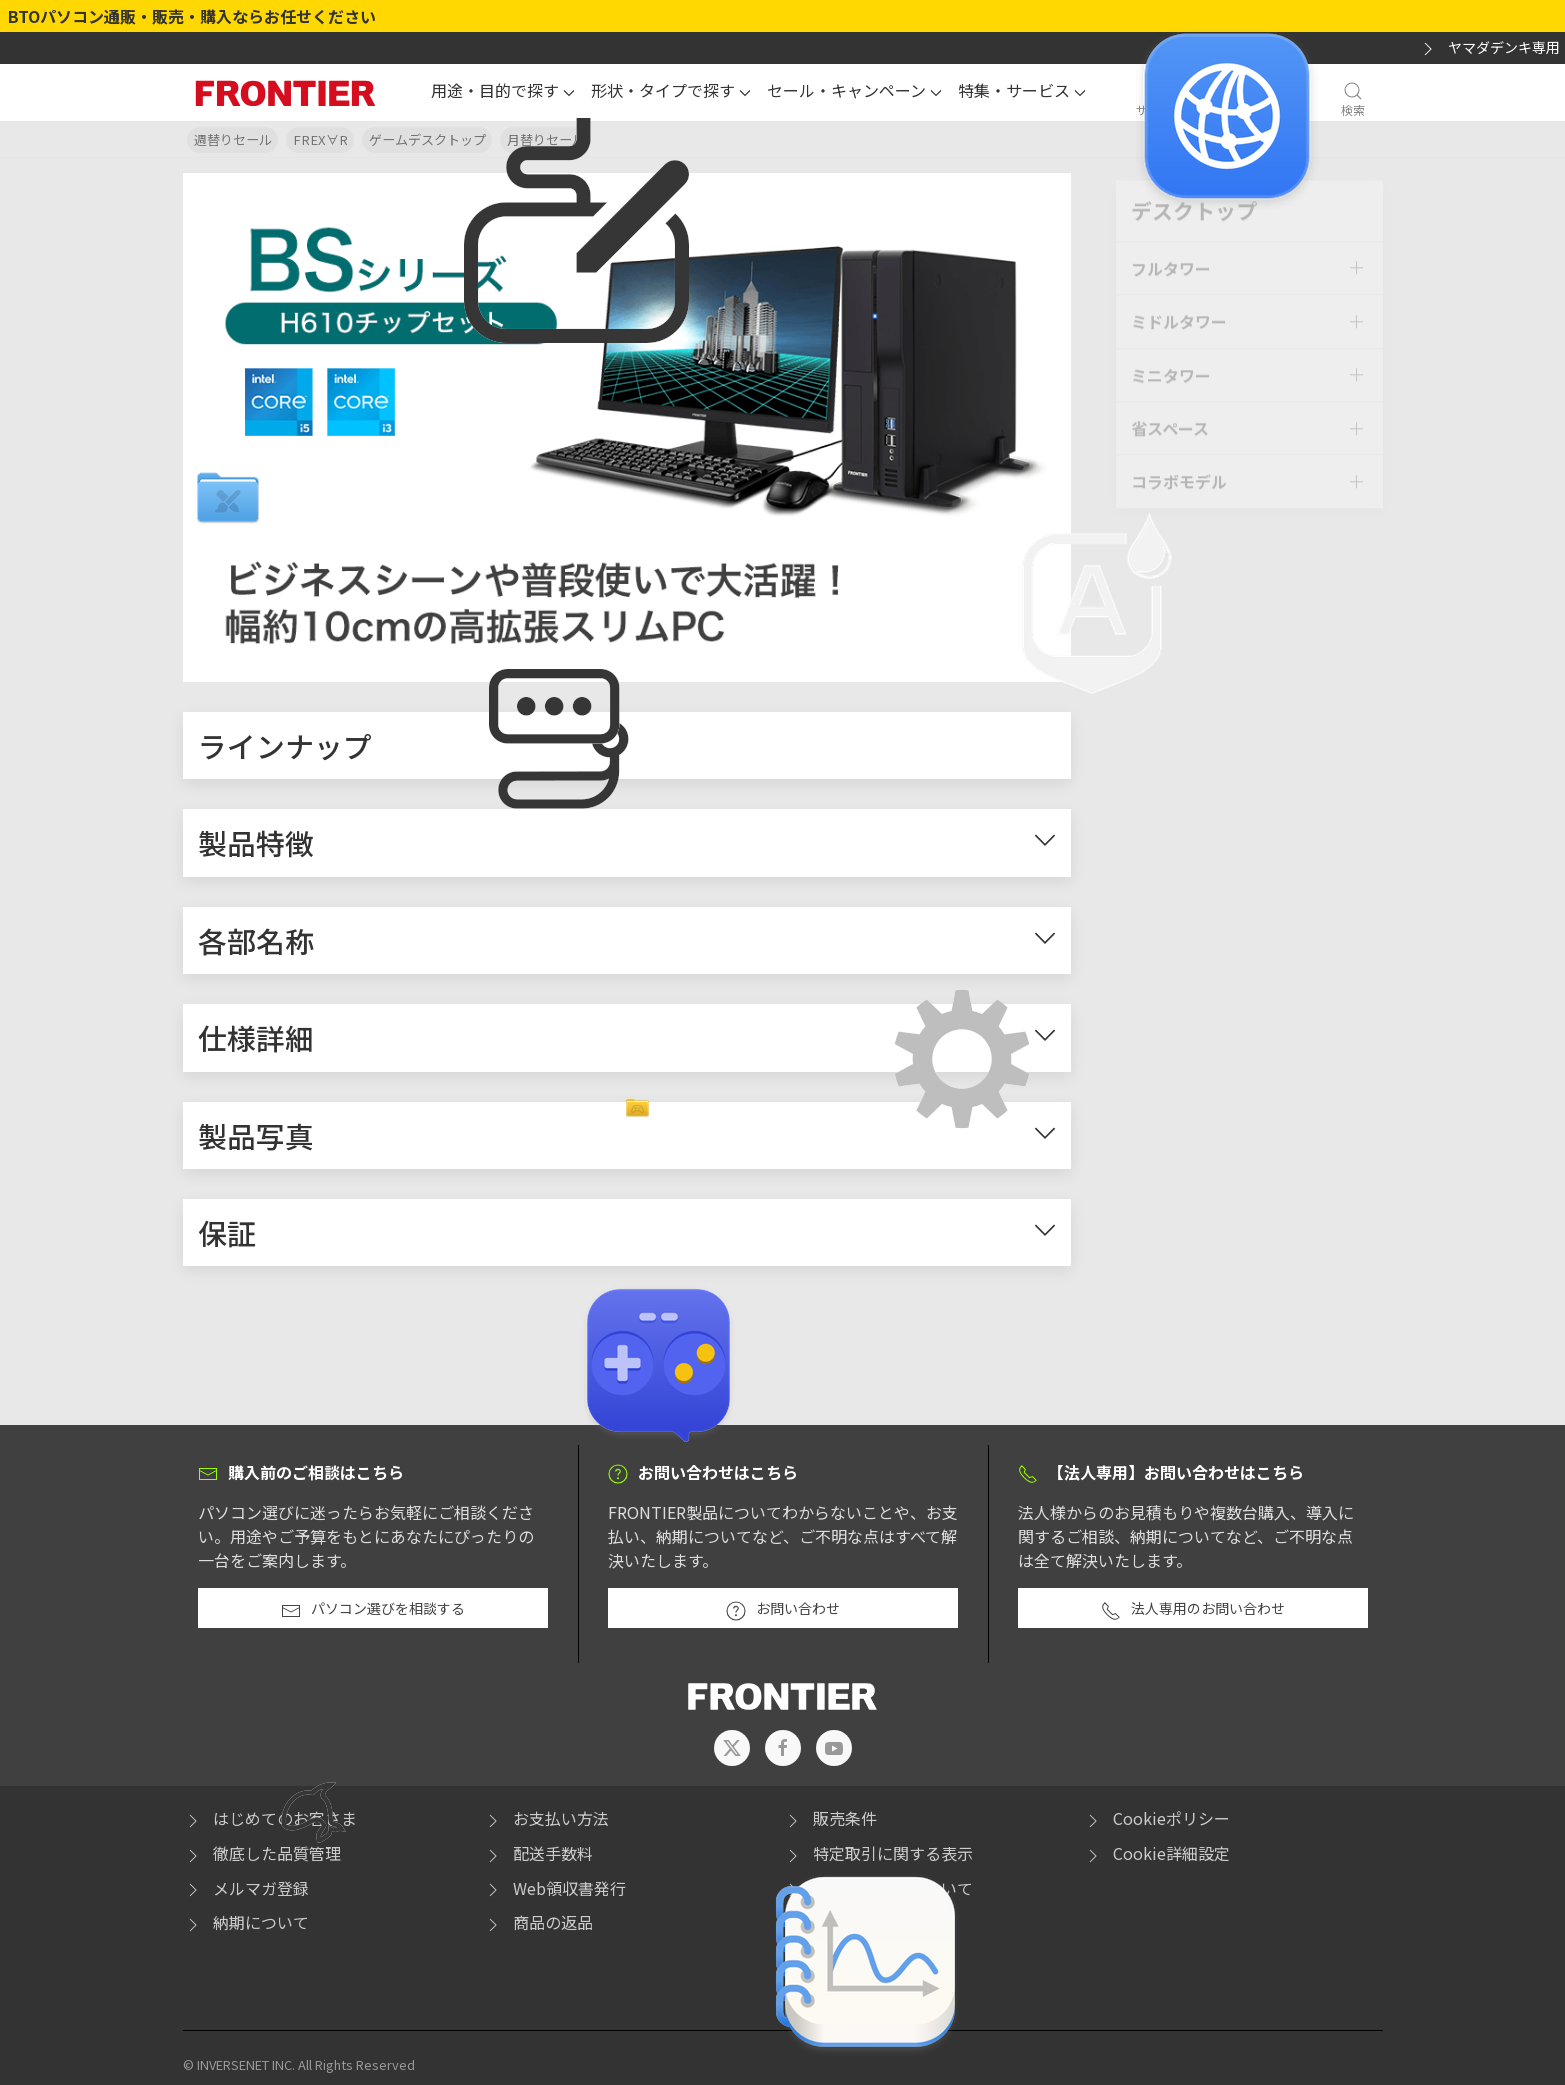 The image size is (1565, 2085). What do you see at coordinates (1097, 603) in the screenshot?
I see `switch to keyboard input method` at bounding box center [1097, 603].